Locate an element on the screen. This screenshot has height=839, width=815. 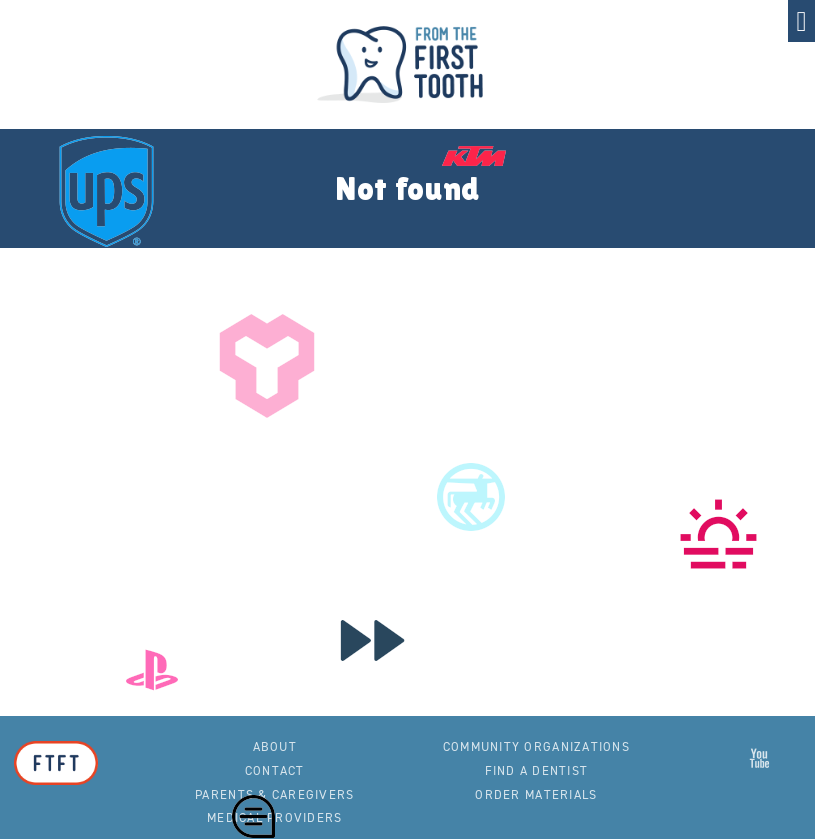
open quip collaborative documents app is located at coordinates (253, 816).